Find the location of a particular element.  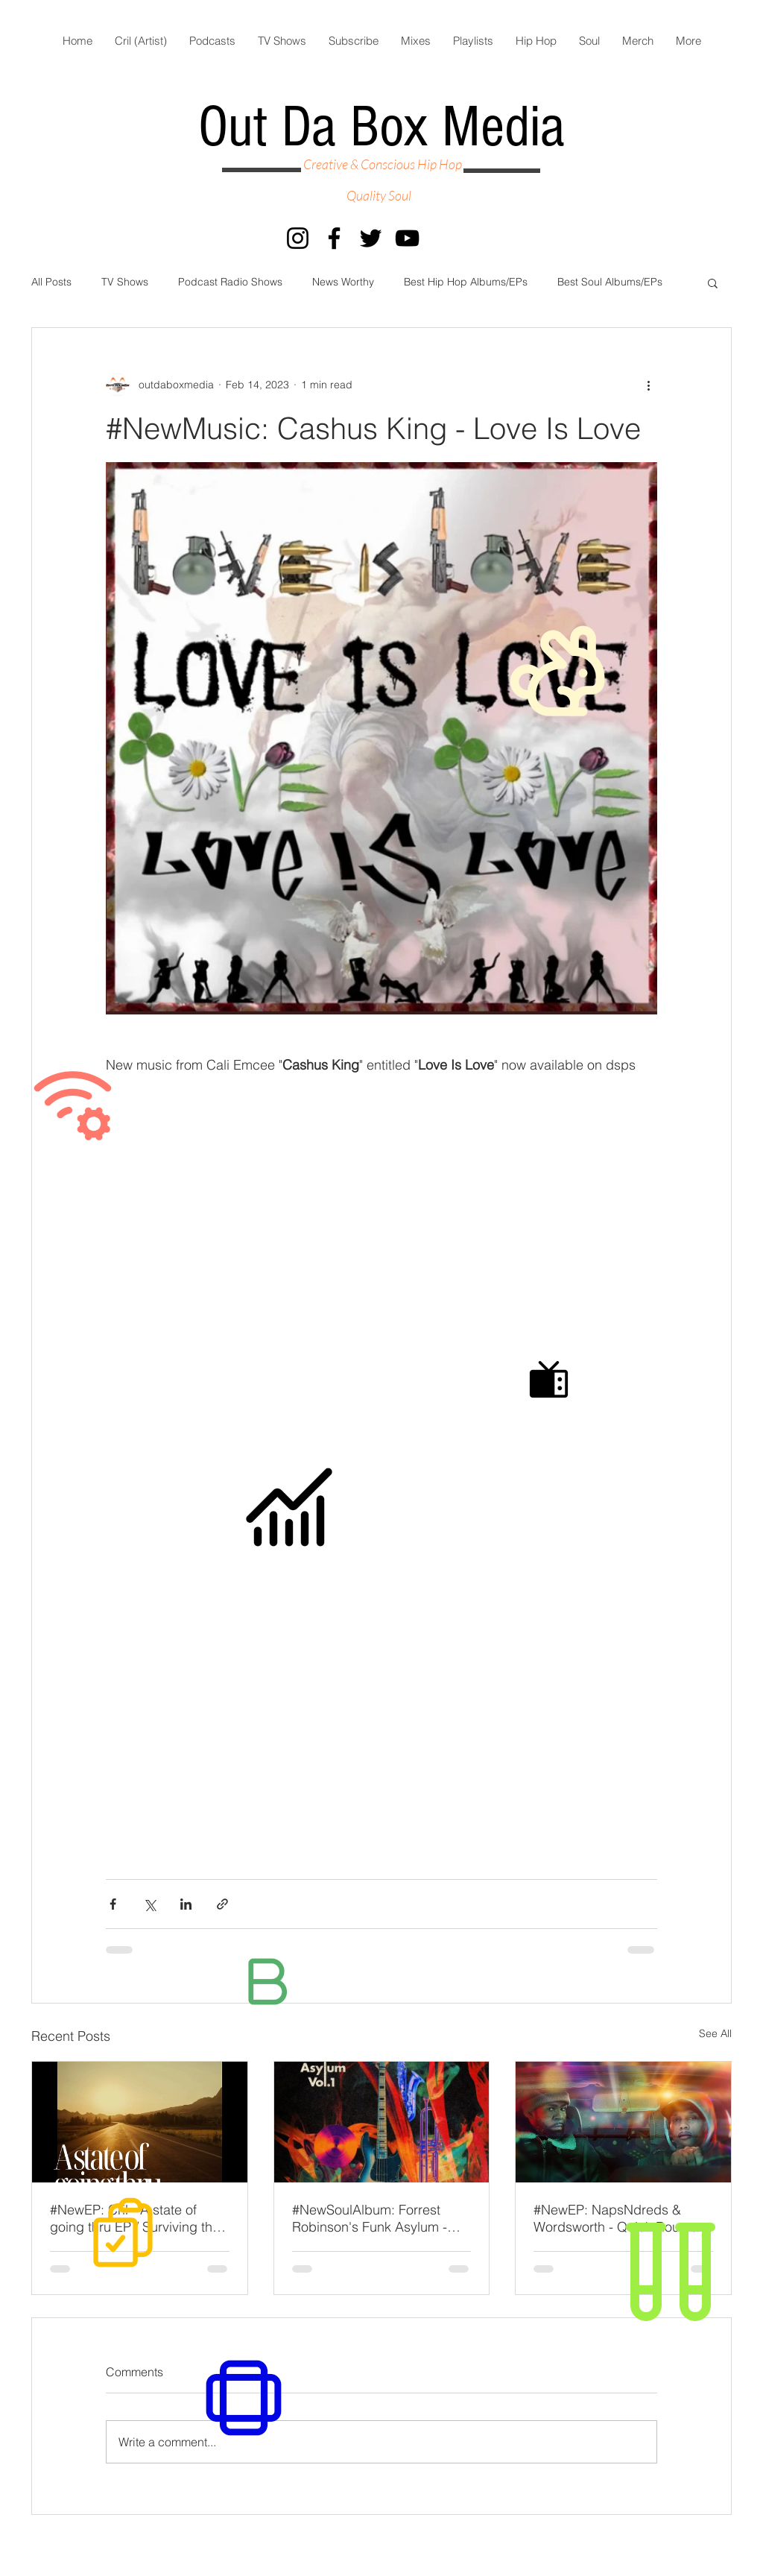

mark task or document as complete is located at coordinates (123, 2232).